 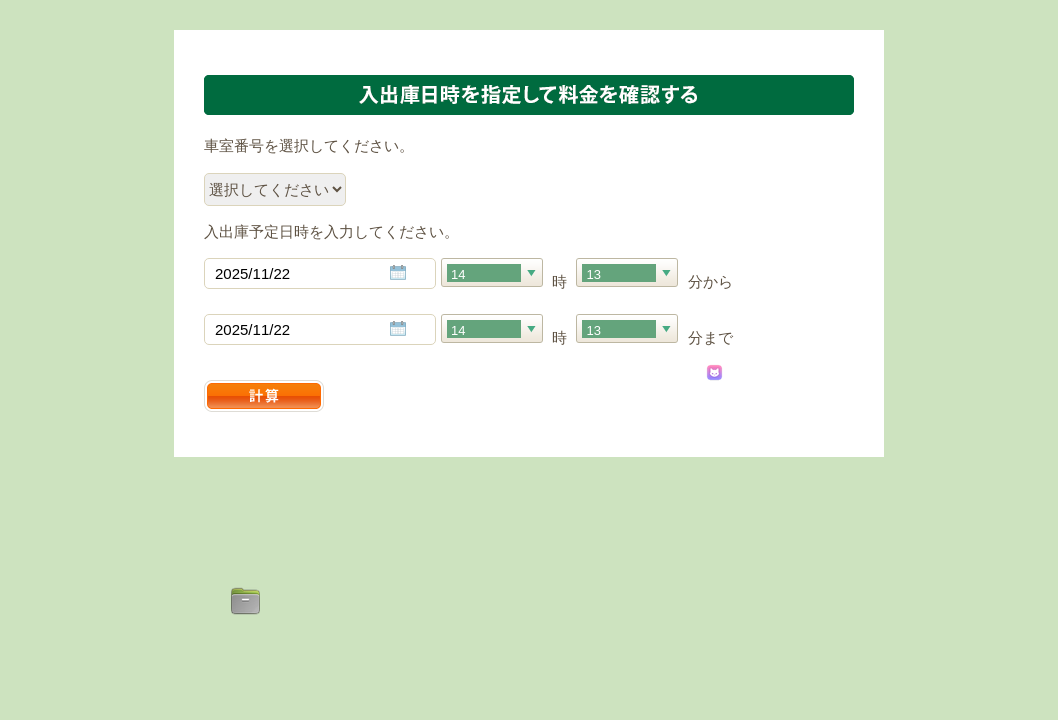 What do you see at coordinates (245, 600) in the screenshot?
I see `open the file manager application` at bounding box center [245, 600].